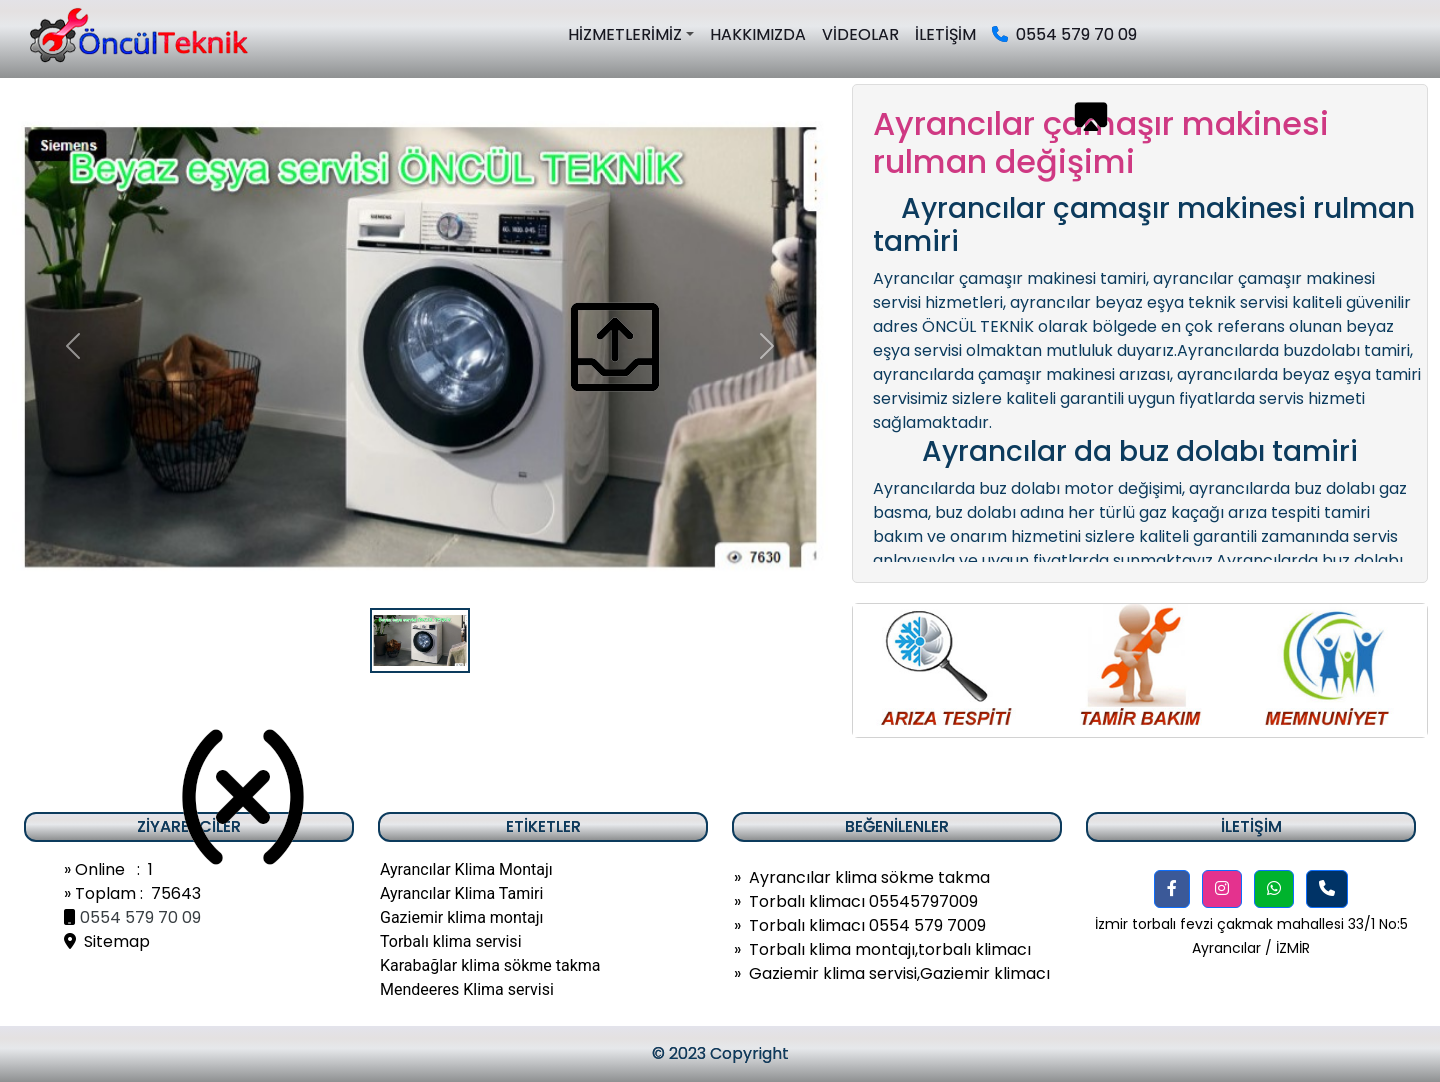 This screenshot has height=1082, width=1440. What do you see at coordinates (243, 797) in the screenshot?
I see `represents a variable or dynamic value in code` at bounding box center [243, 797].